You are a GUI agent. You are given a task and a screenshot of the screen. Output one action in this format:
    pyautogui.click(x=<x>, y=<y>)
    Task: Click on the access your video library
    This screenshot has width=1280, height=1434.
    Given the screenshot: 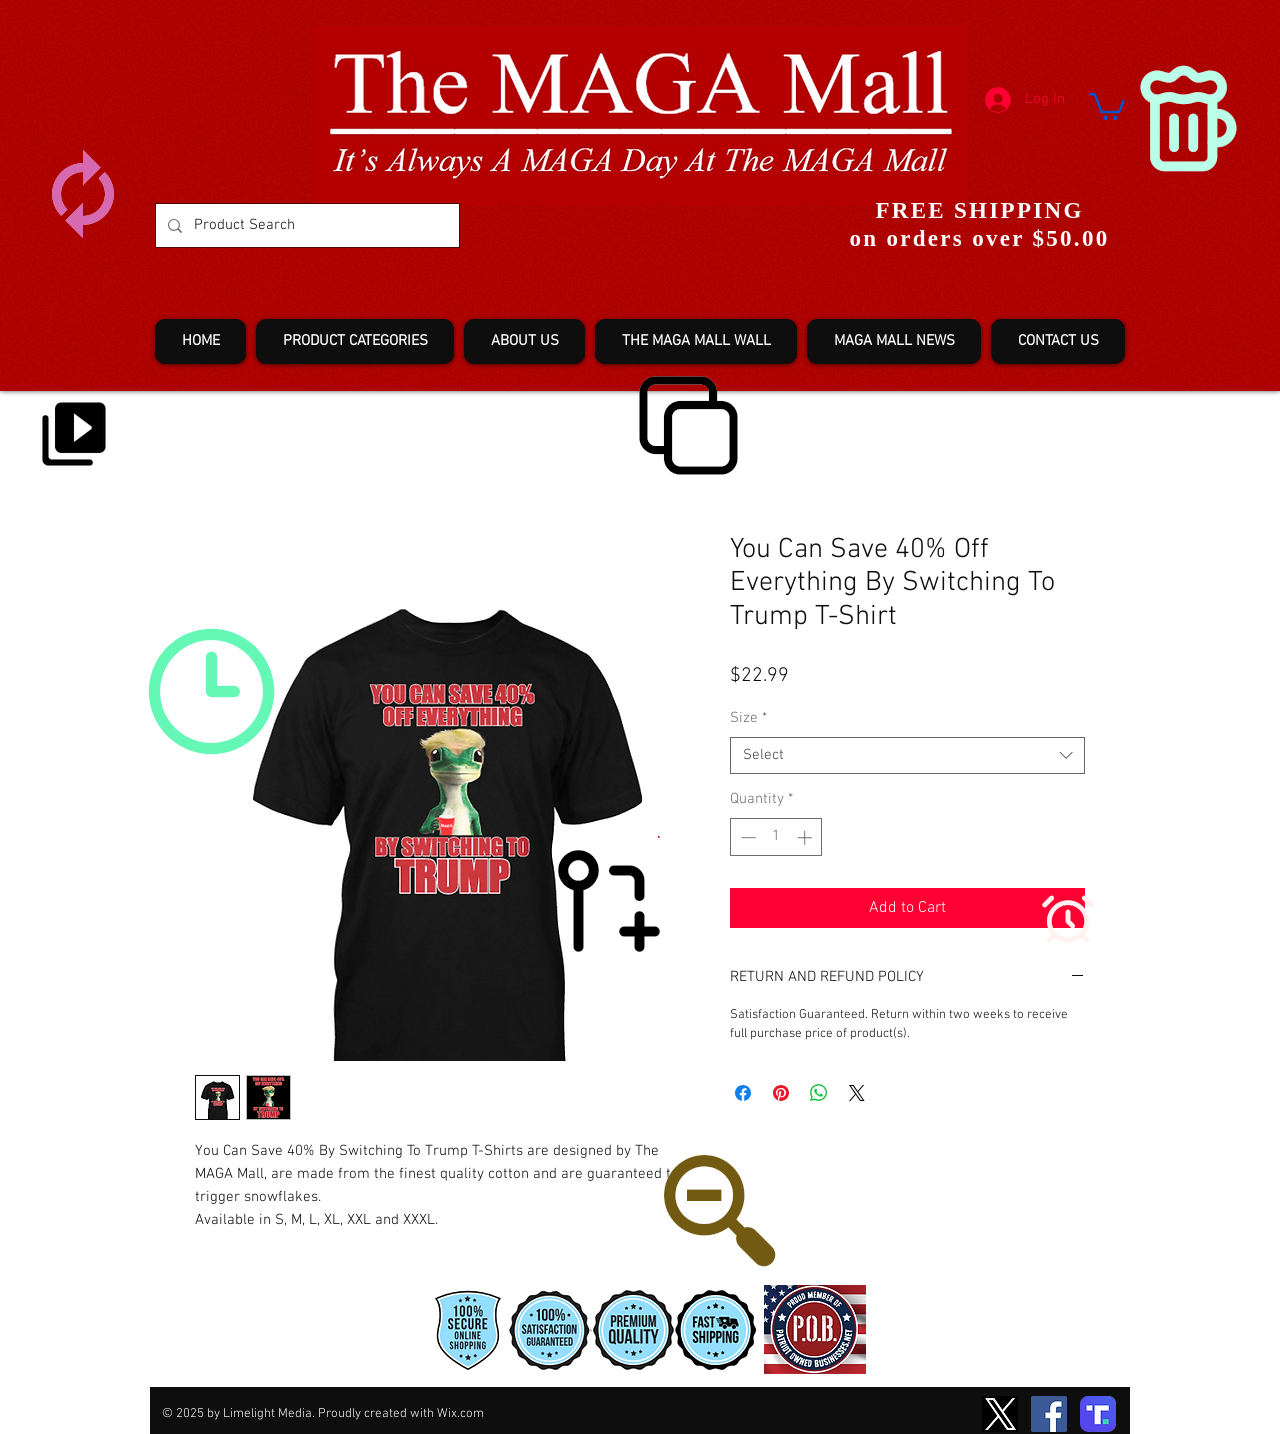 What is the action you would take?
    pyautogui.click(x=74, y=434)
    